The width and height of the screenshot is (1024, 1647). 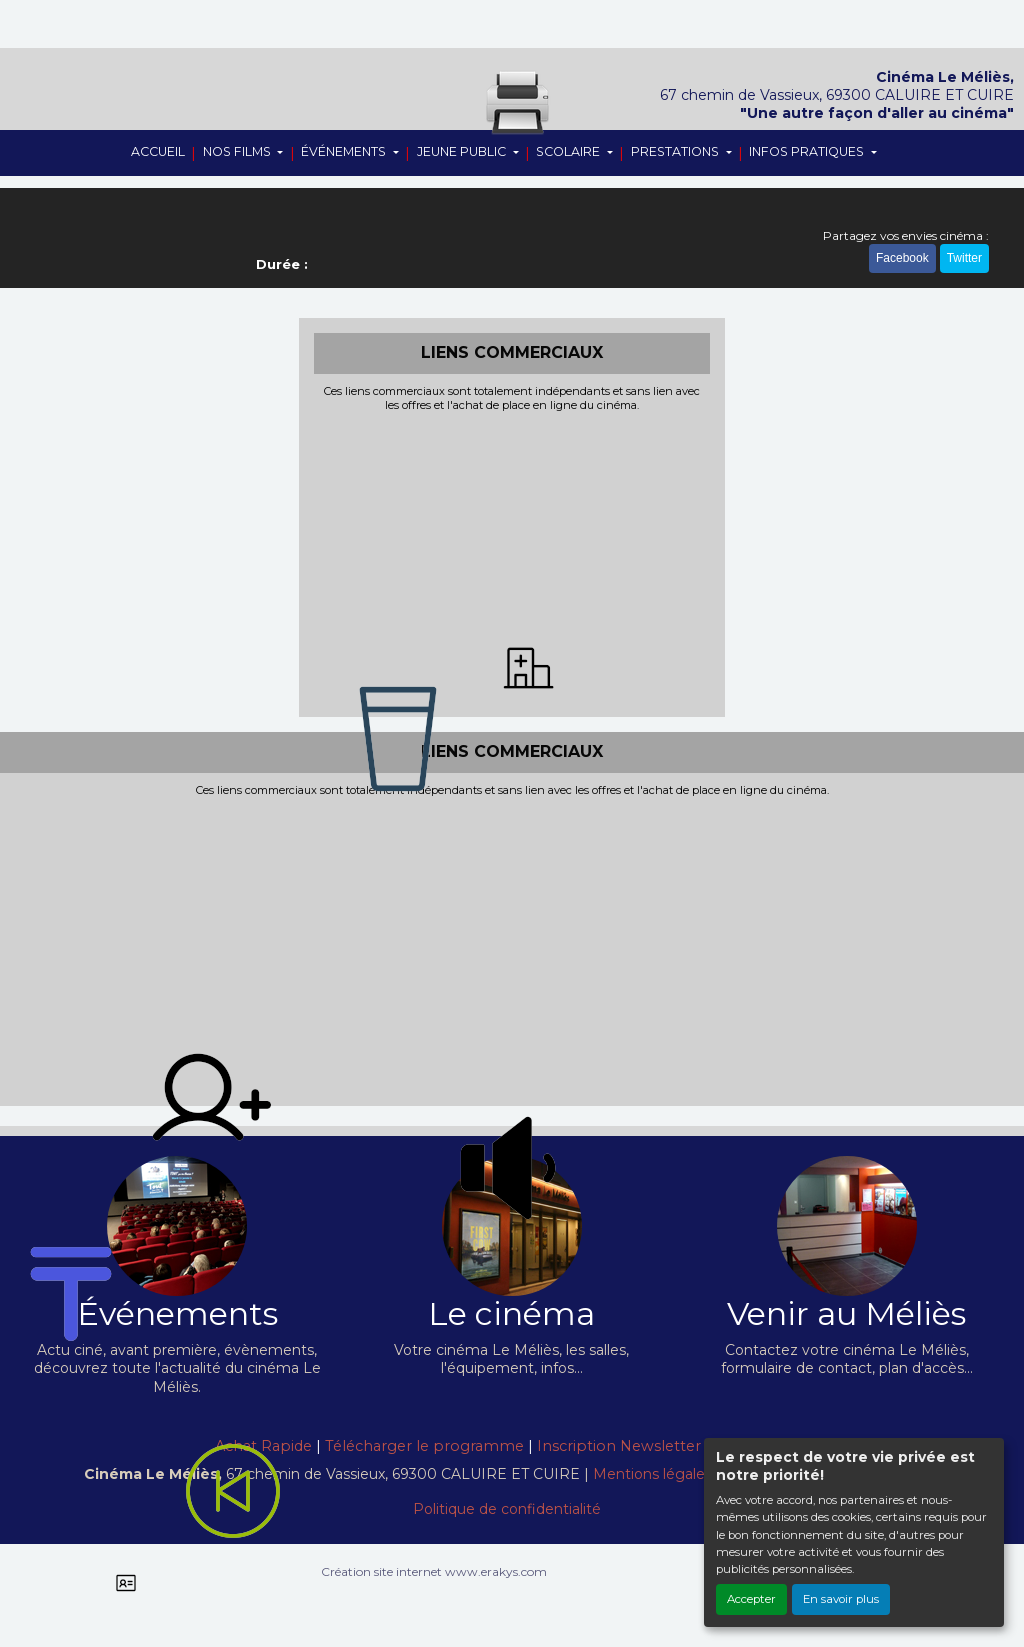 I want to click on skip to previous track, so click(x=233, y=1491).